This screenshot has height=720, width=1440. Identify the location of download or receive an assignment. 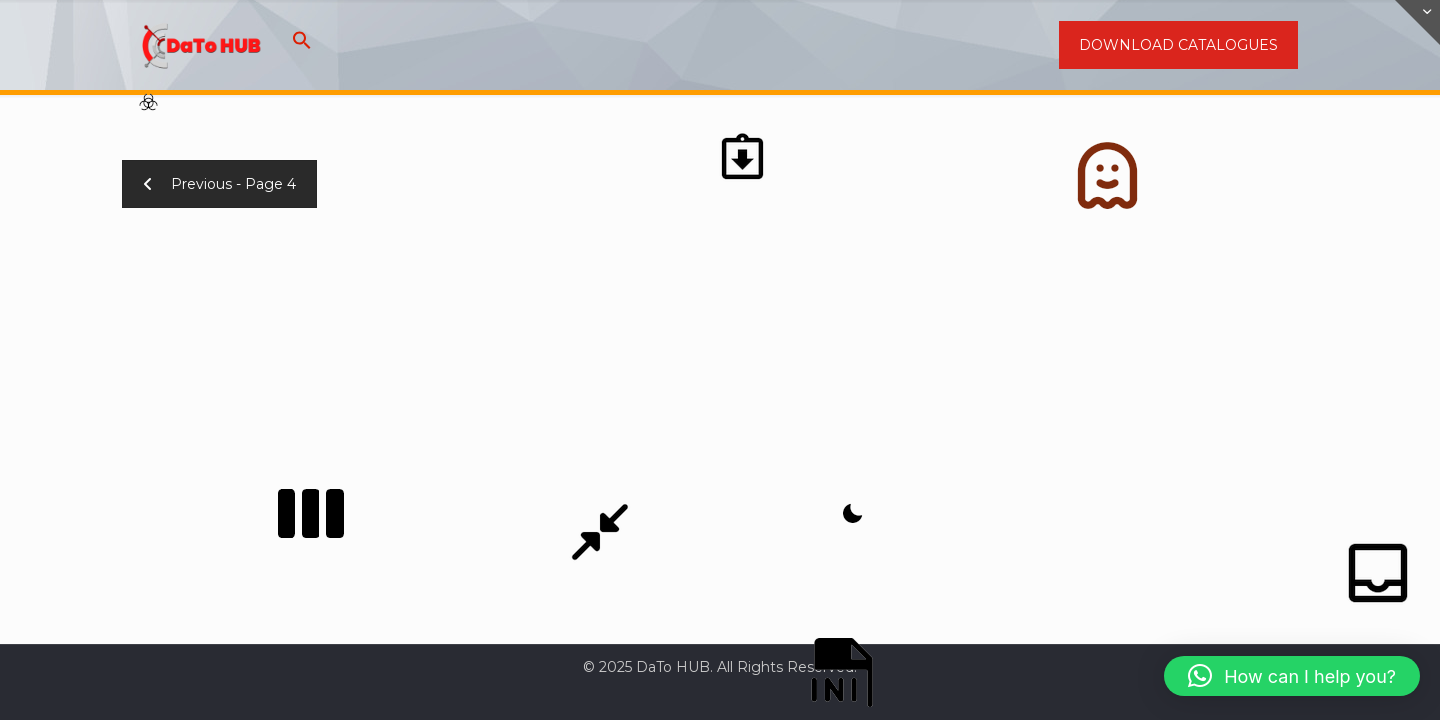
(742, 158).